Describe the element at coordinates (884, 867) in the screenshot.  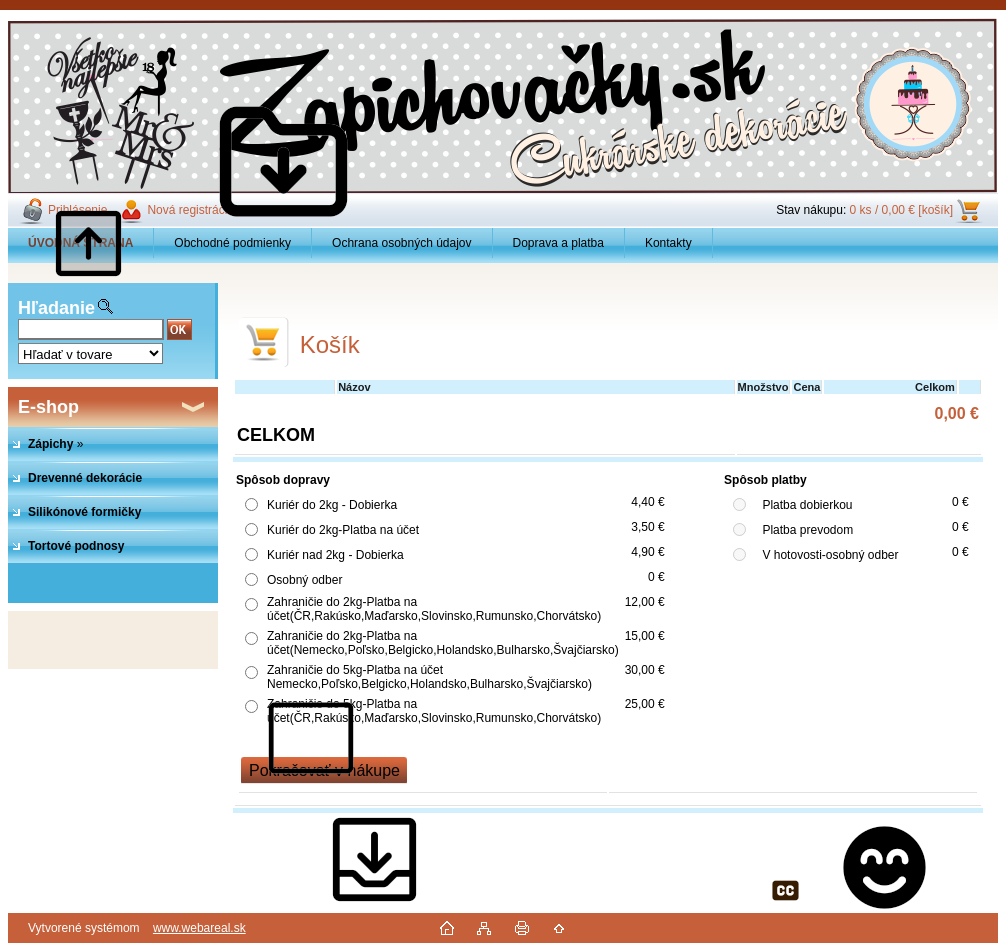
I see `add a positive reaction or emoji` at that location.